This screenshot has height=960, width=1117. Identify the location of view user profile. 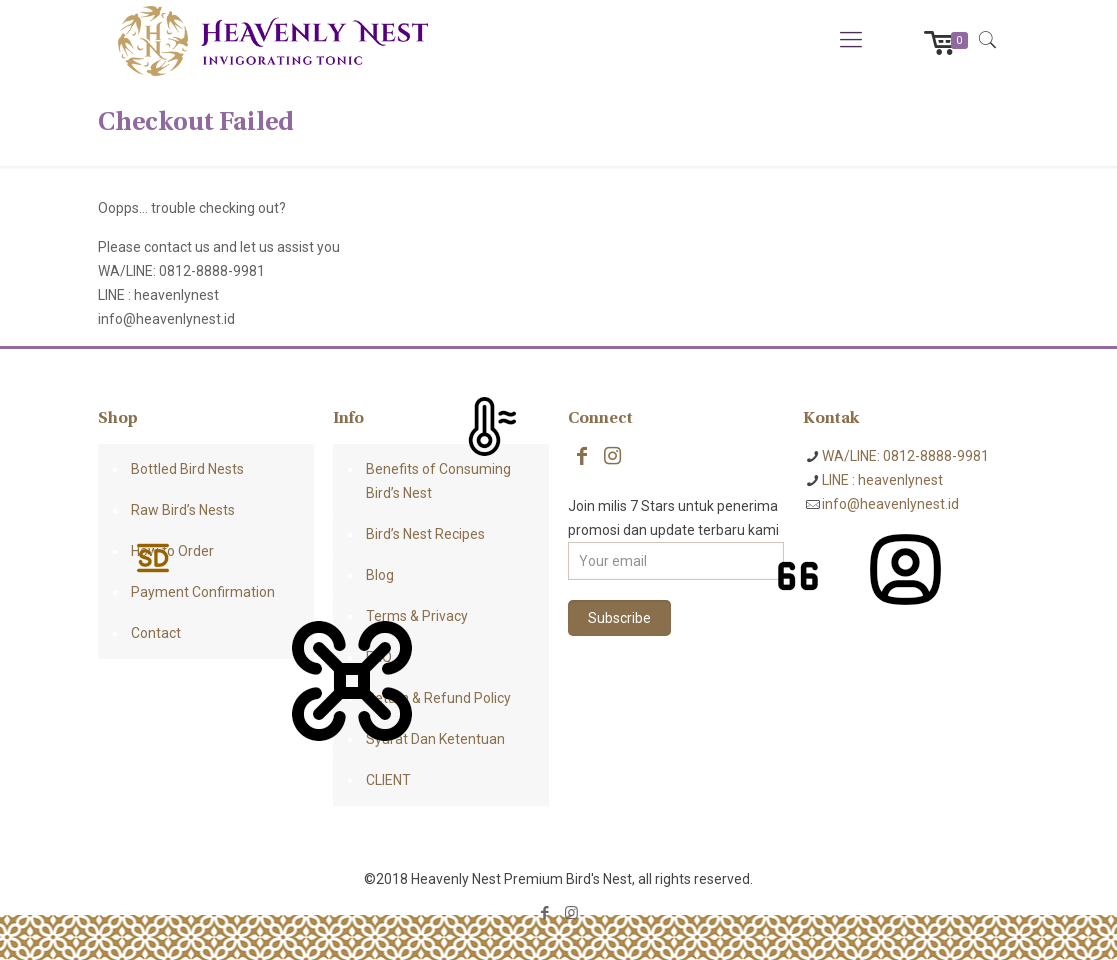
(905, 569).